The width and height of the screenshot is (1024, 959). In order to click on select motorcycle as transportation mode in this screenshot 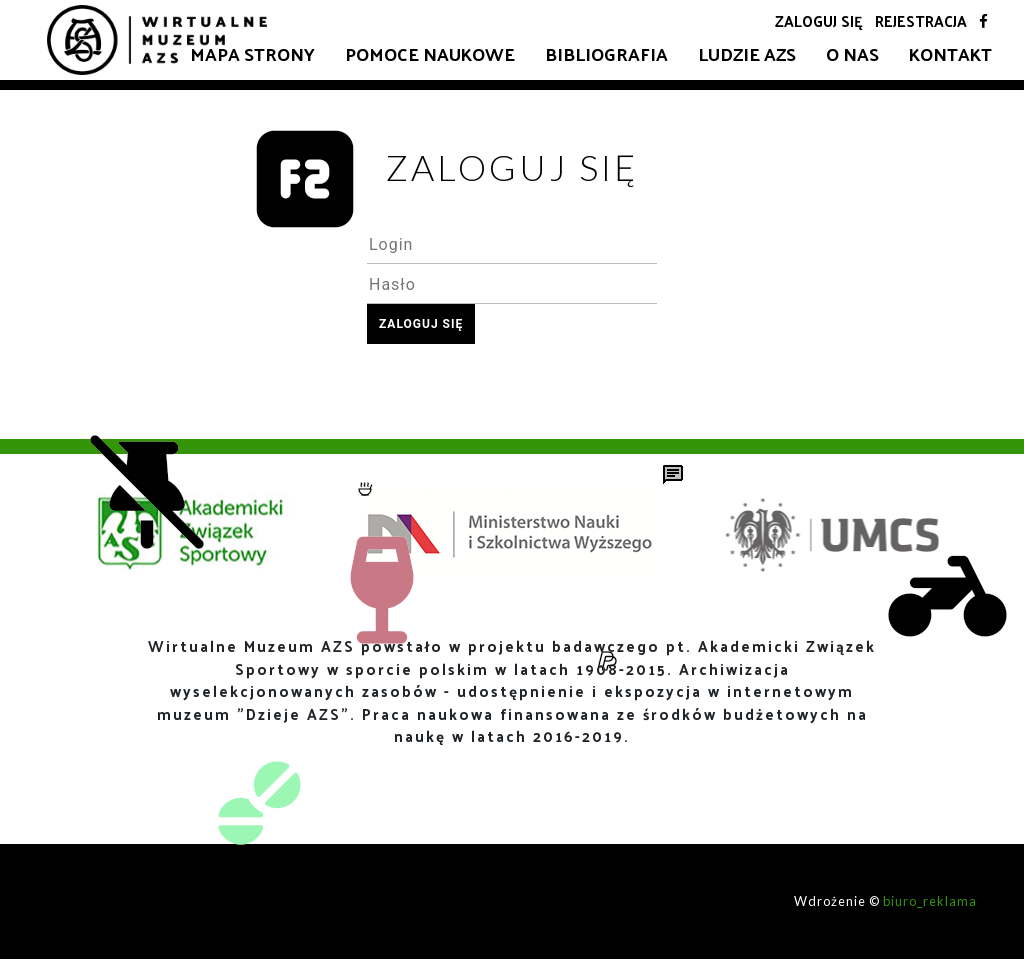, I will do `click(947, 593)`.